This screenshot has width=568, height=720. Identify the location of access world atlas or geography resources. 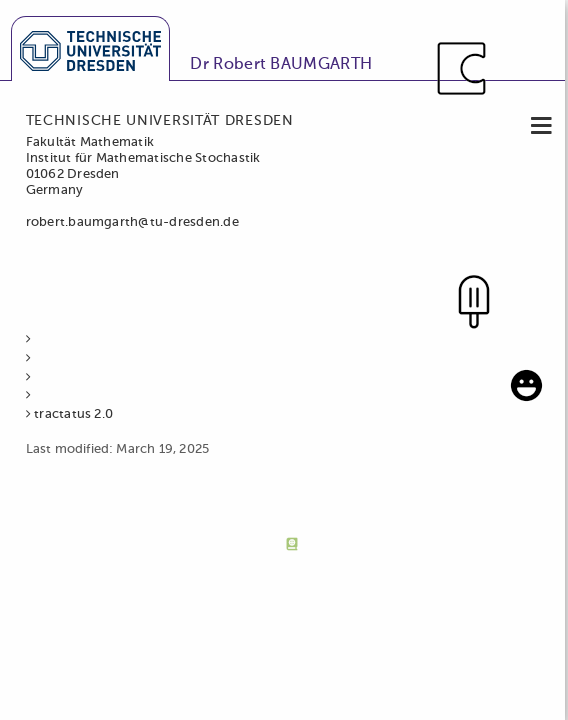
(292, 544).